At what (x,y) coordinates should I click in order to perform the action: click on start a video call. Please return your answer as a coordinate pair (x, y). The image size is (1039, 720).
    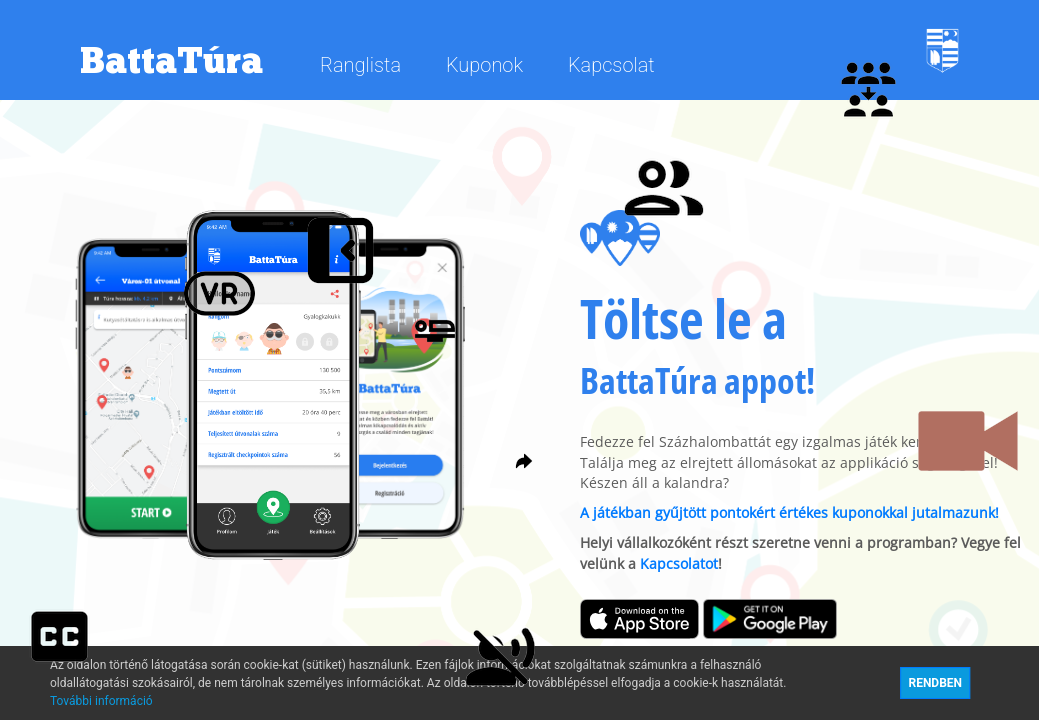
    Looking at the image, I should click on (968, 441).